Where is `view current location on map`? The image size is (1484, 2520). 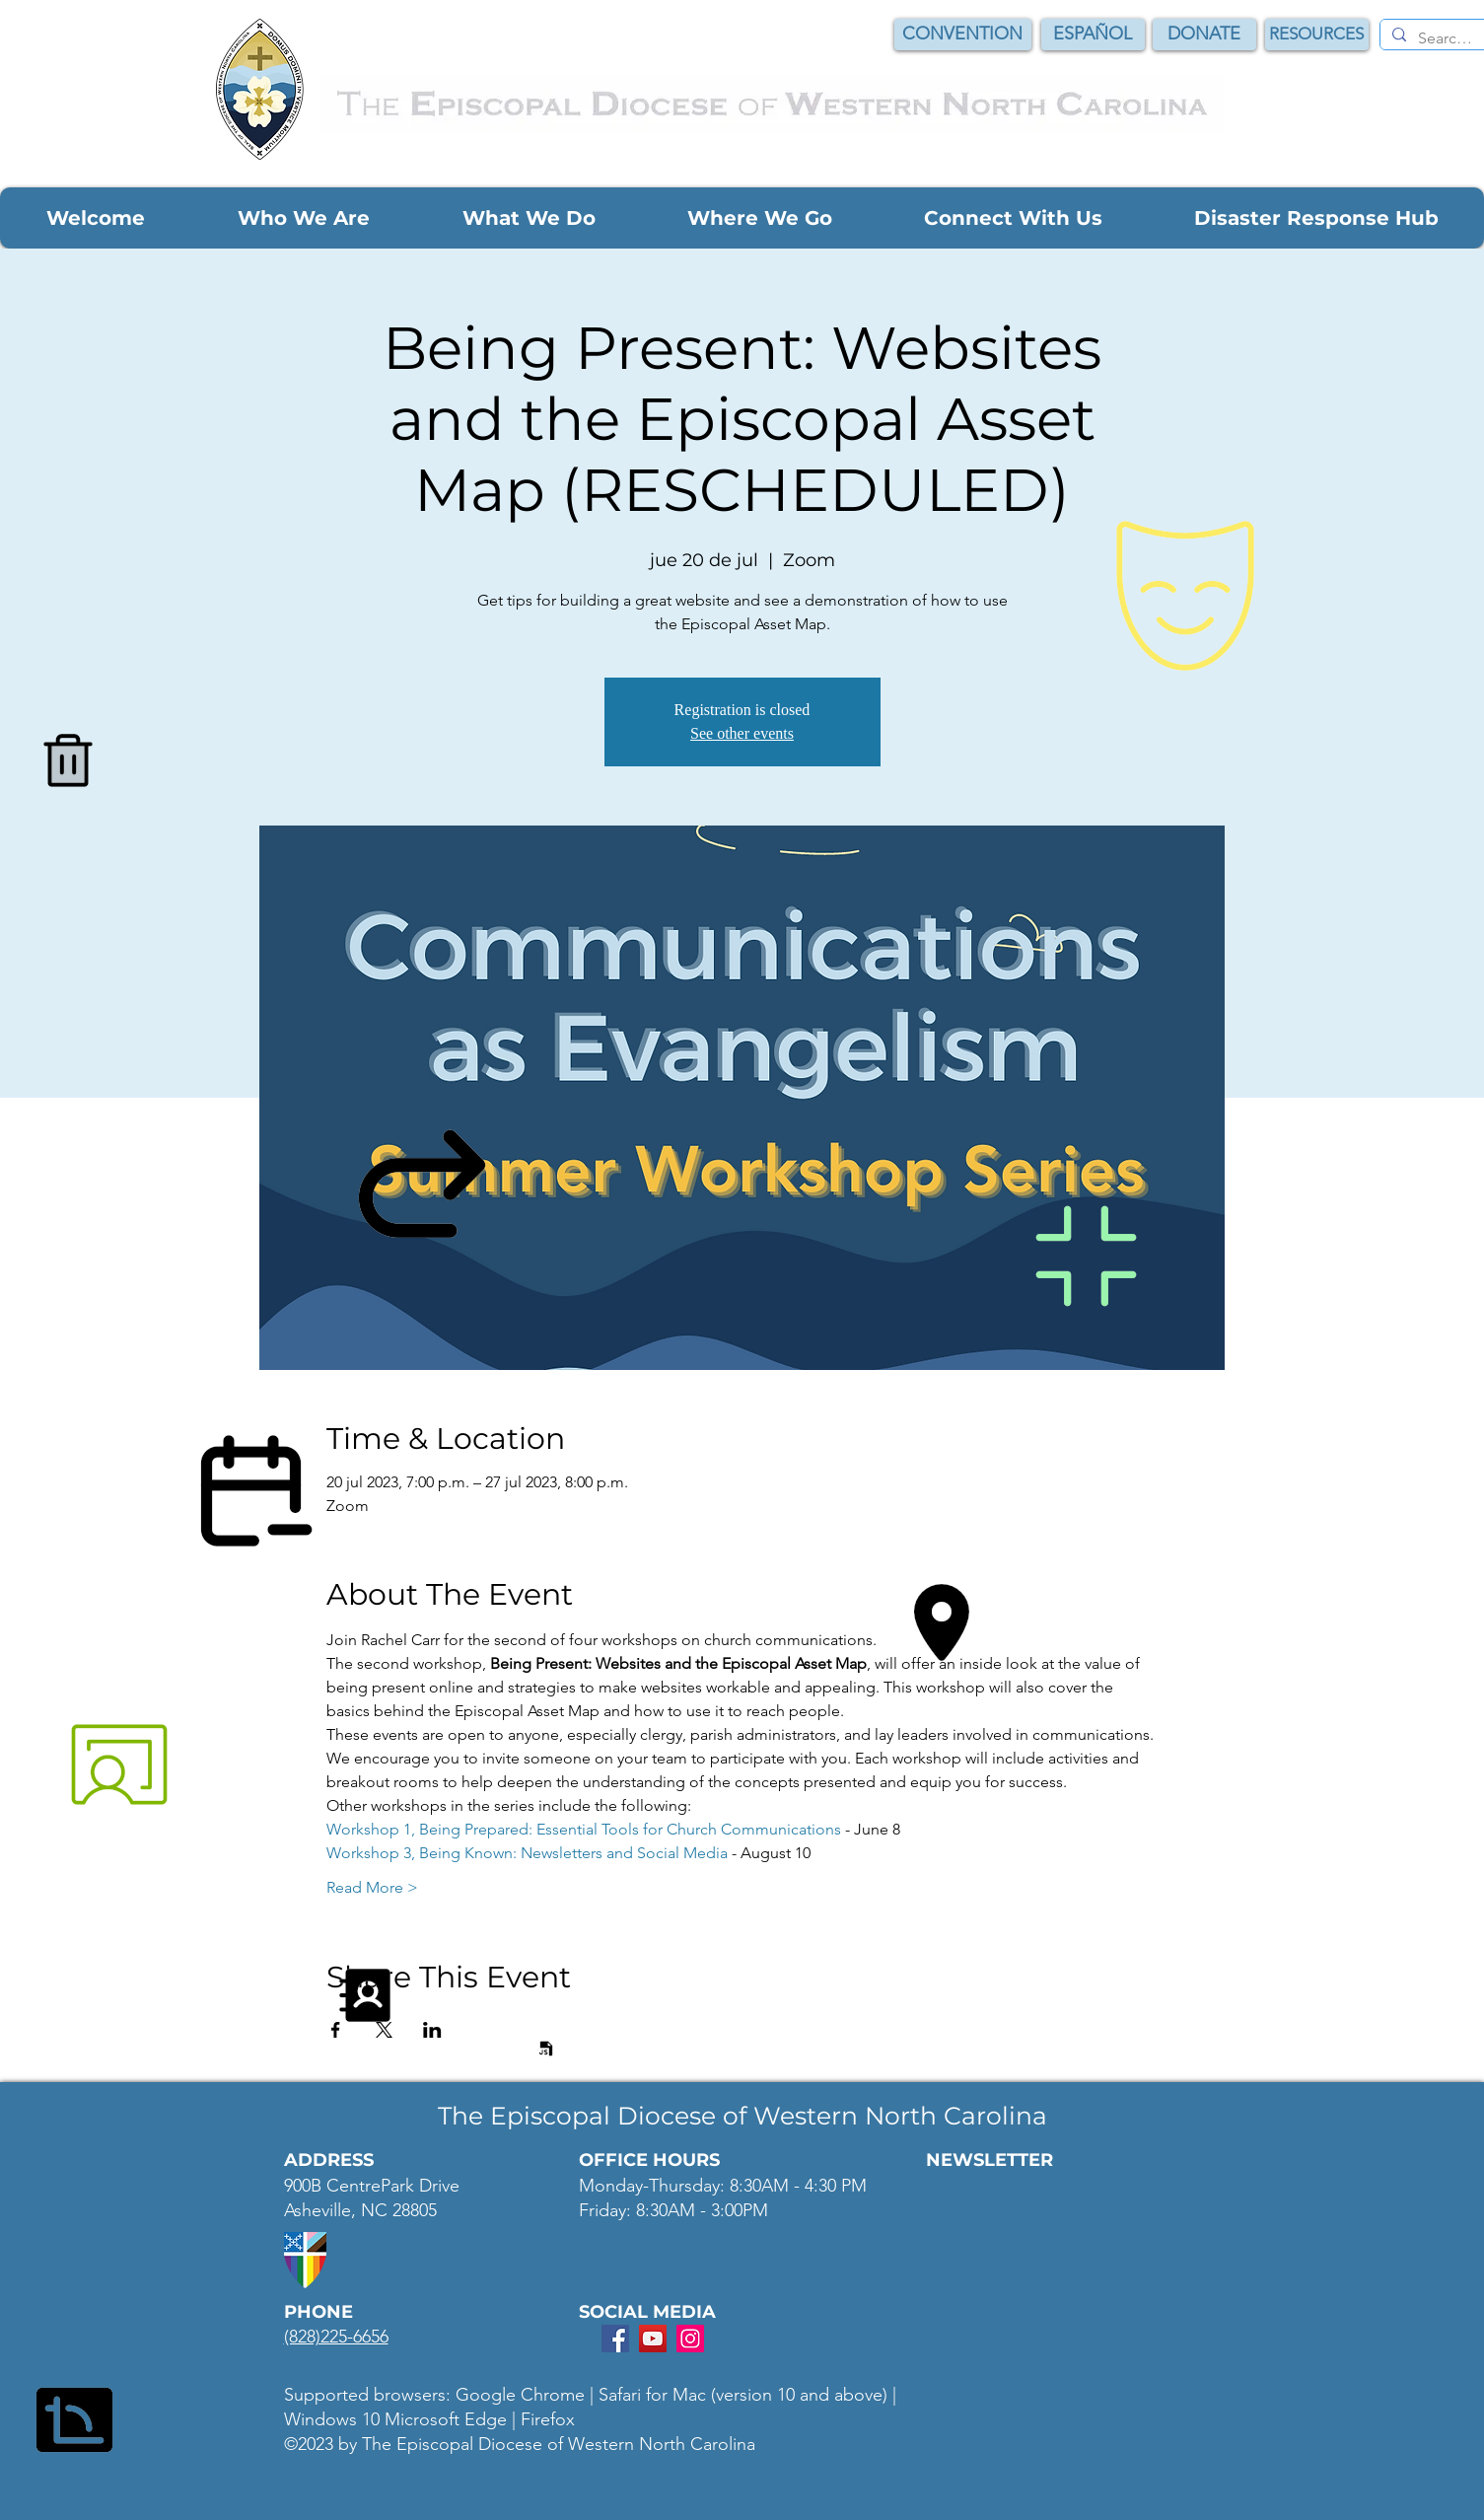 view current location on map is located at coordinates (942, 1623).